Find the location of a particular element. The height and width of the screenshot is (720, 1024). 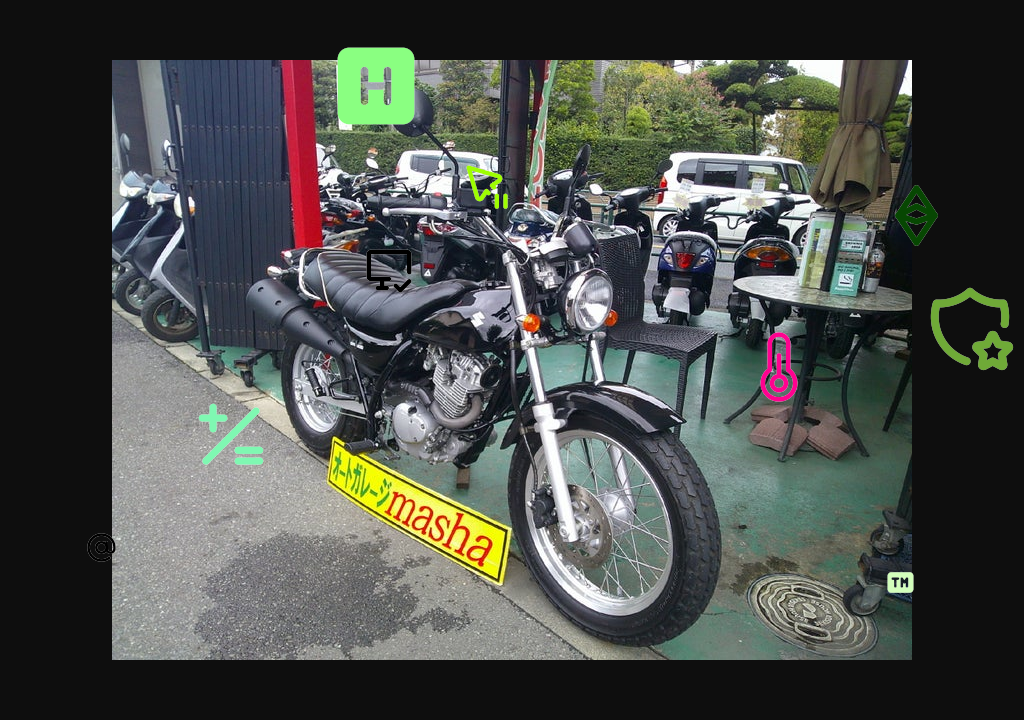

mention a user in a post or comment is located at coordinates (101, 547).